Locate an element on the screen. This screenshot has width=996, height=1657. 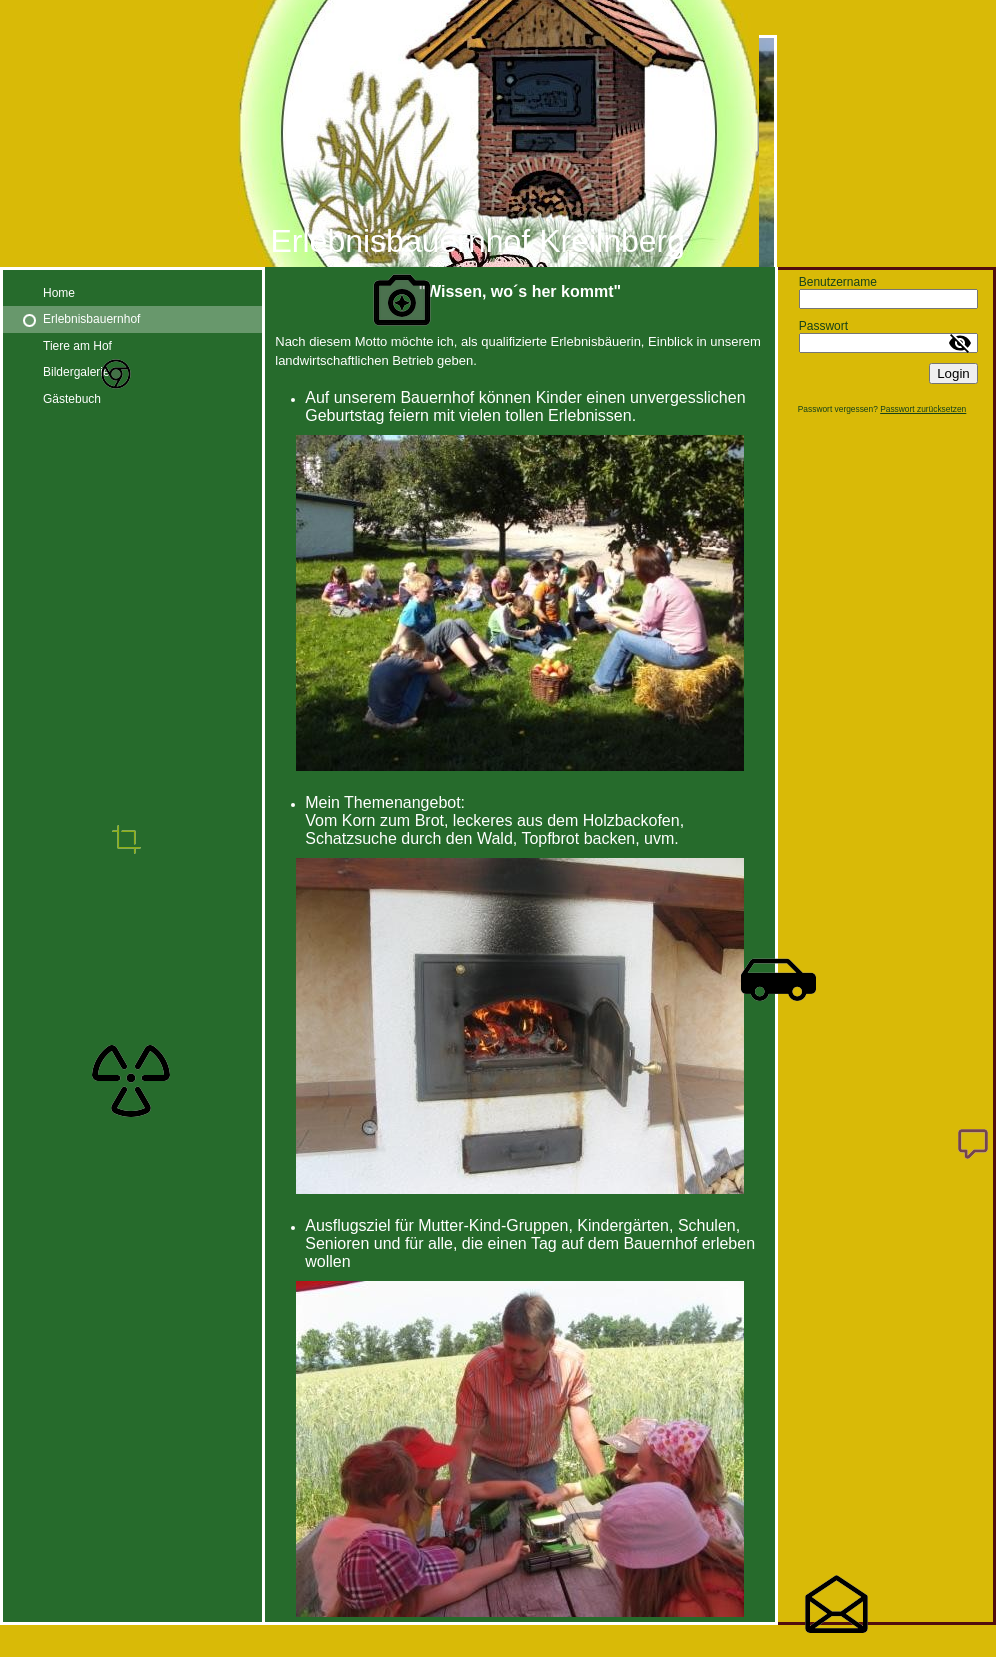
open google chrome browser is located at coordinates (116, 374).